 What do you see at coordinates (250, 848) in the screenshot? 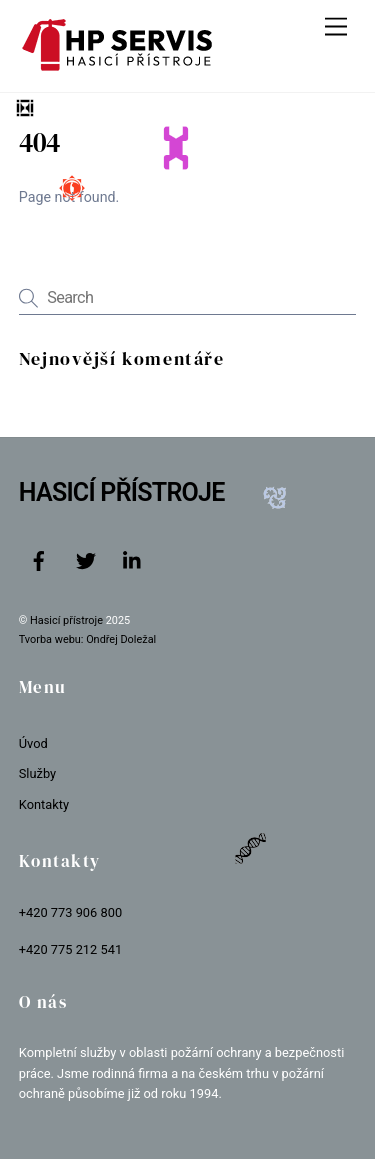
I see `access genetic or DNA-related information` at bounding box center [250, 848].